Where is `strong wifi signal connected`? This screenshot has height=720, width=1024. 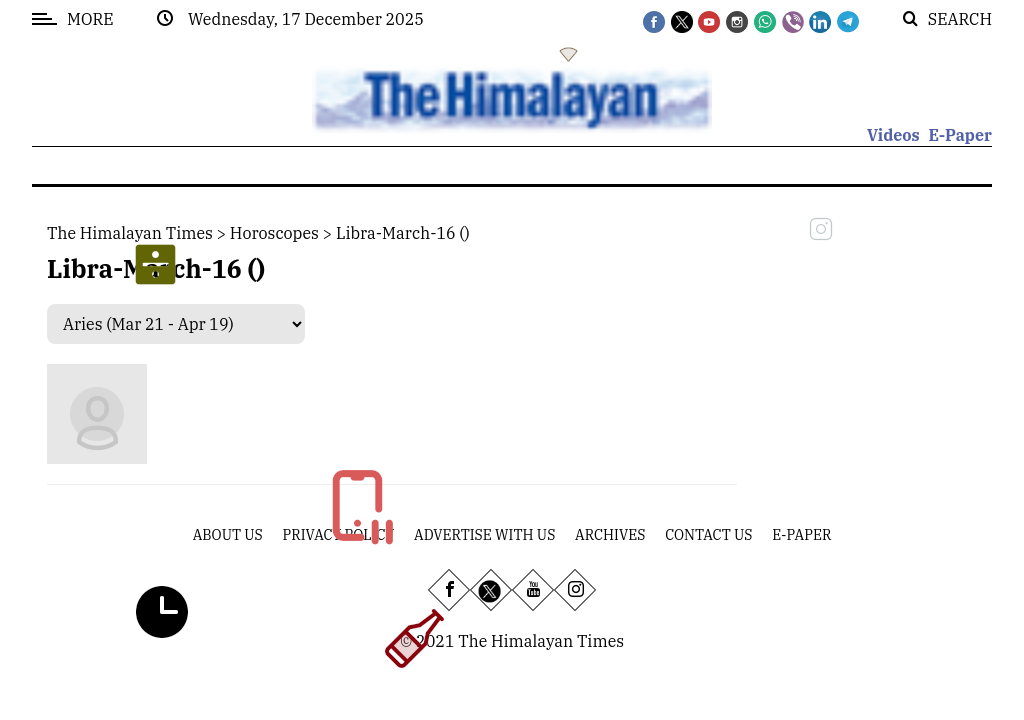 strong wifi signal connected is located at coordinates (568, 54).